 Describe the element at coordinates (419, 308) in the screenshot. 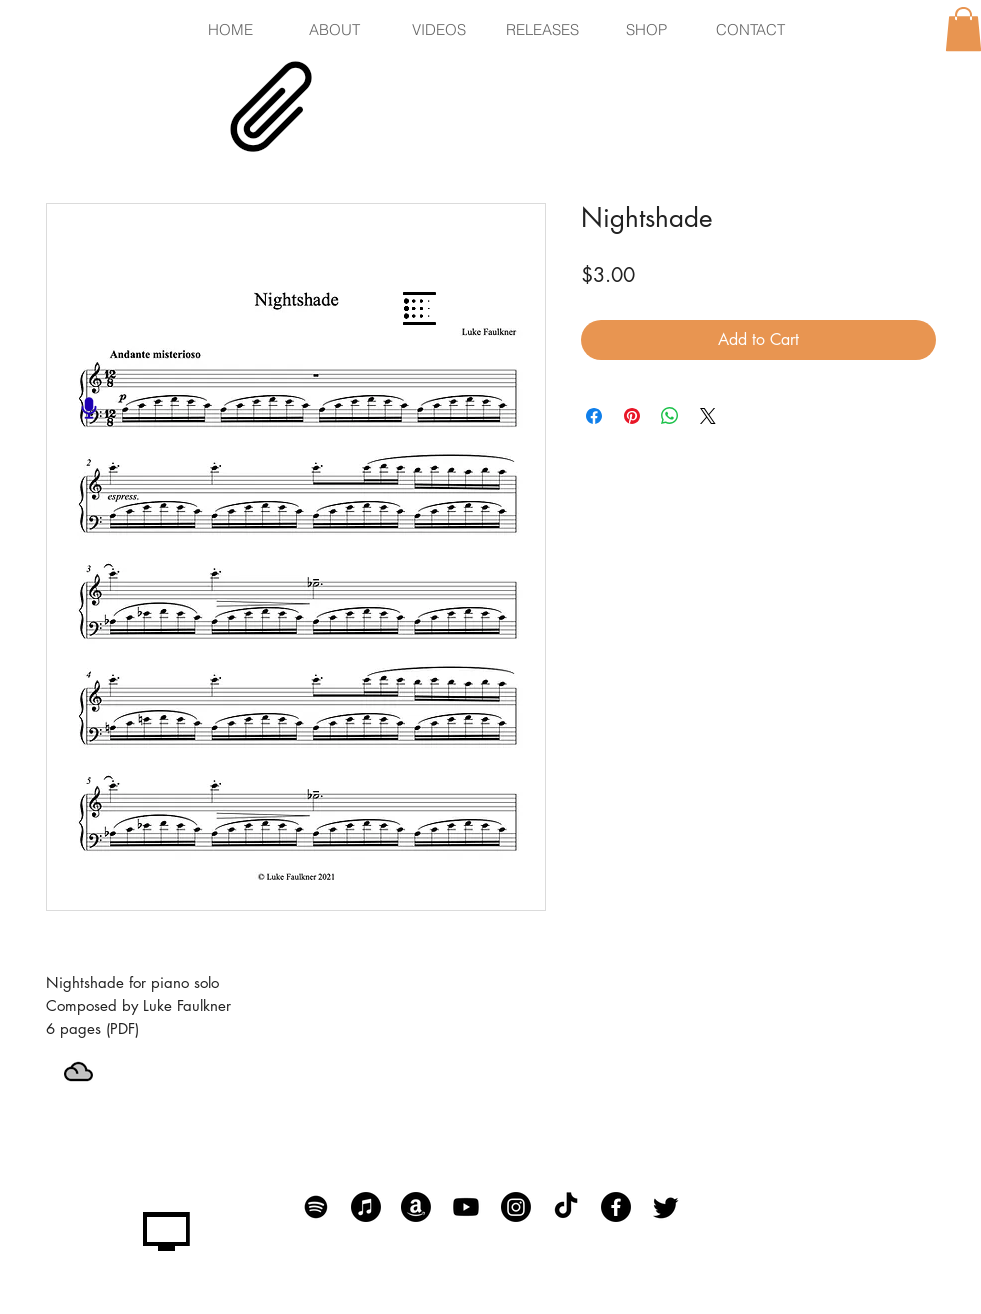

I see `apply linear blur effect to image` at that location.